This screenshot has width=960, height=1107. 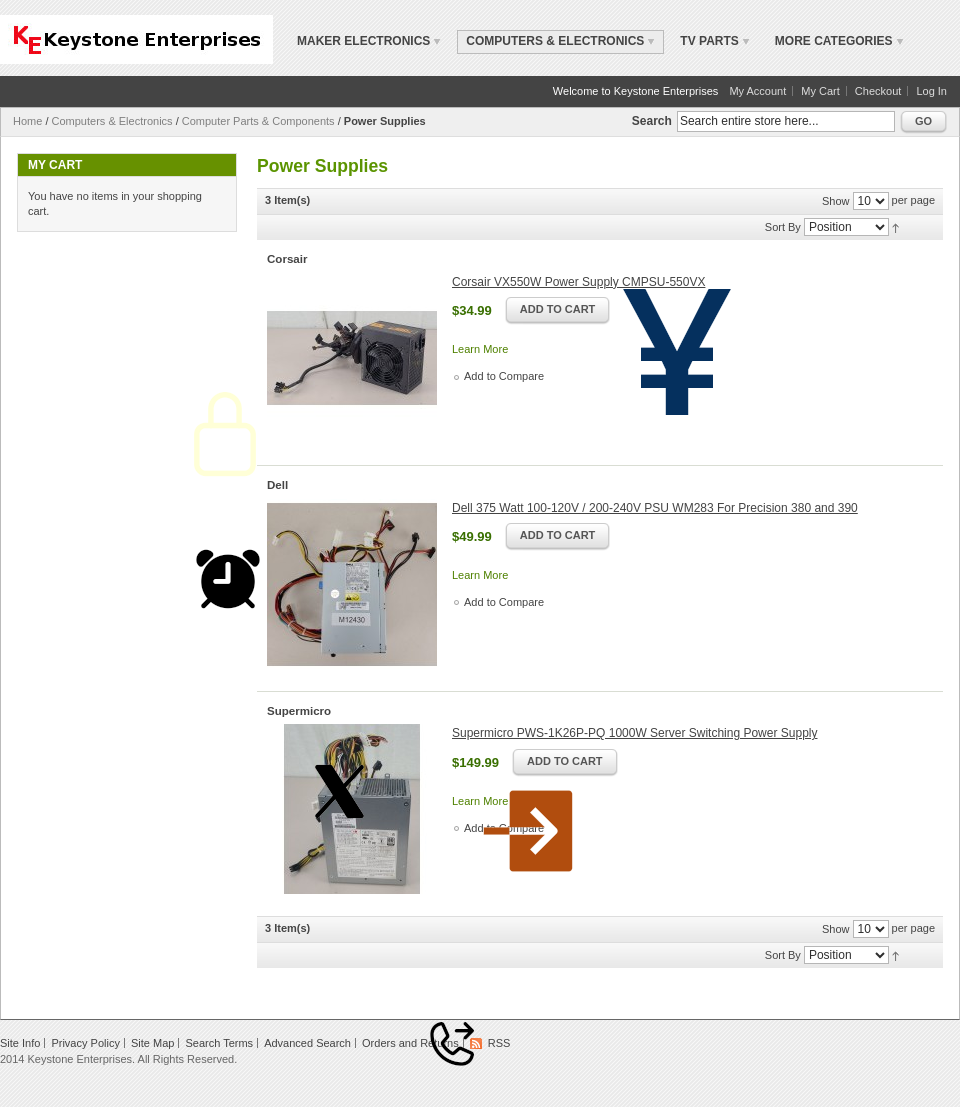 I want to click on indicates Japanese yen currency, so click(x=677, y=352).